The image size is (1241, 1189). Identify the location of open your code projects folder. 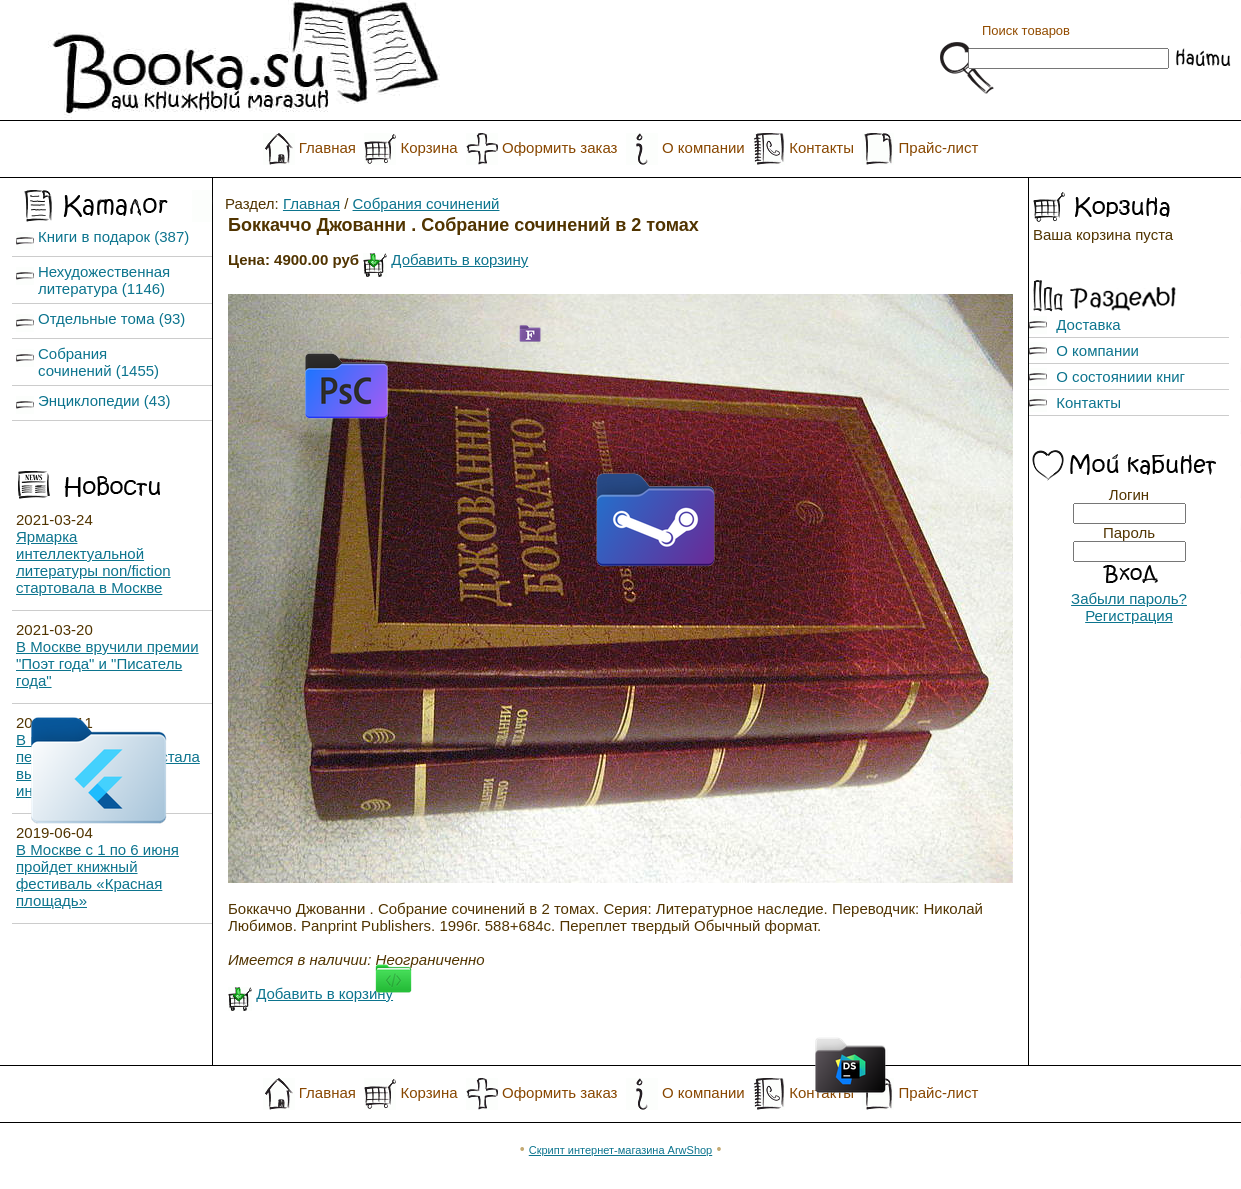
(393, 978).